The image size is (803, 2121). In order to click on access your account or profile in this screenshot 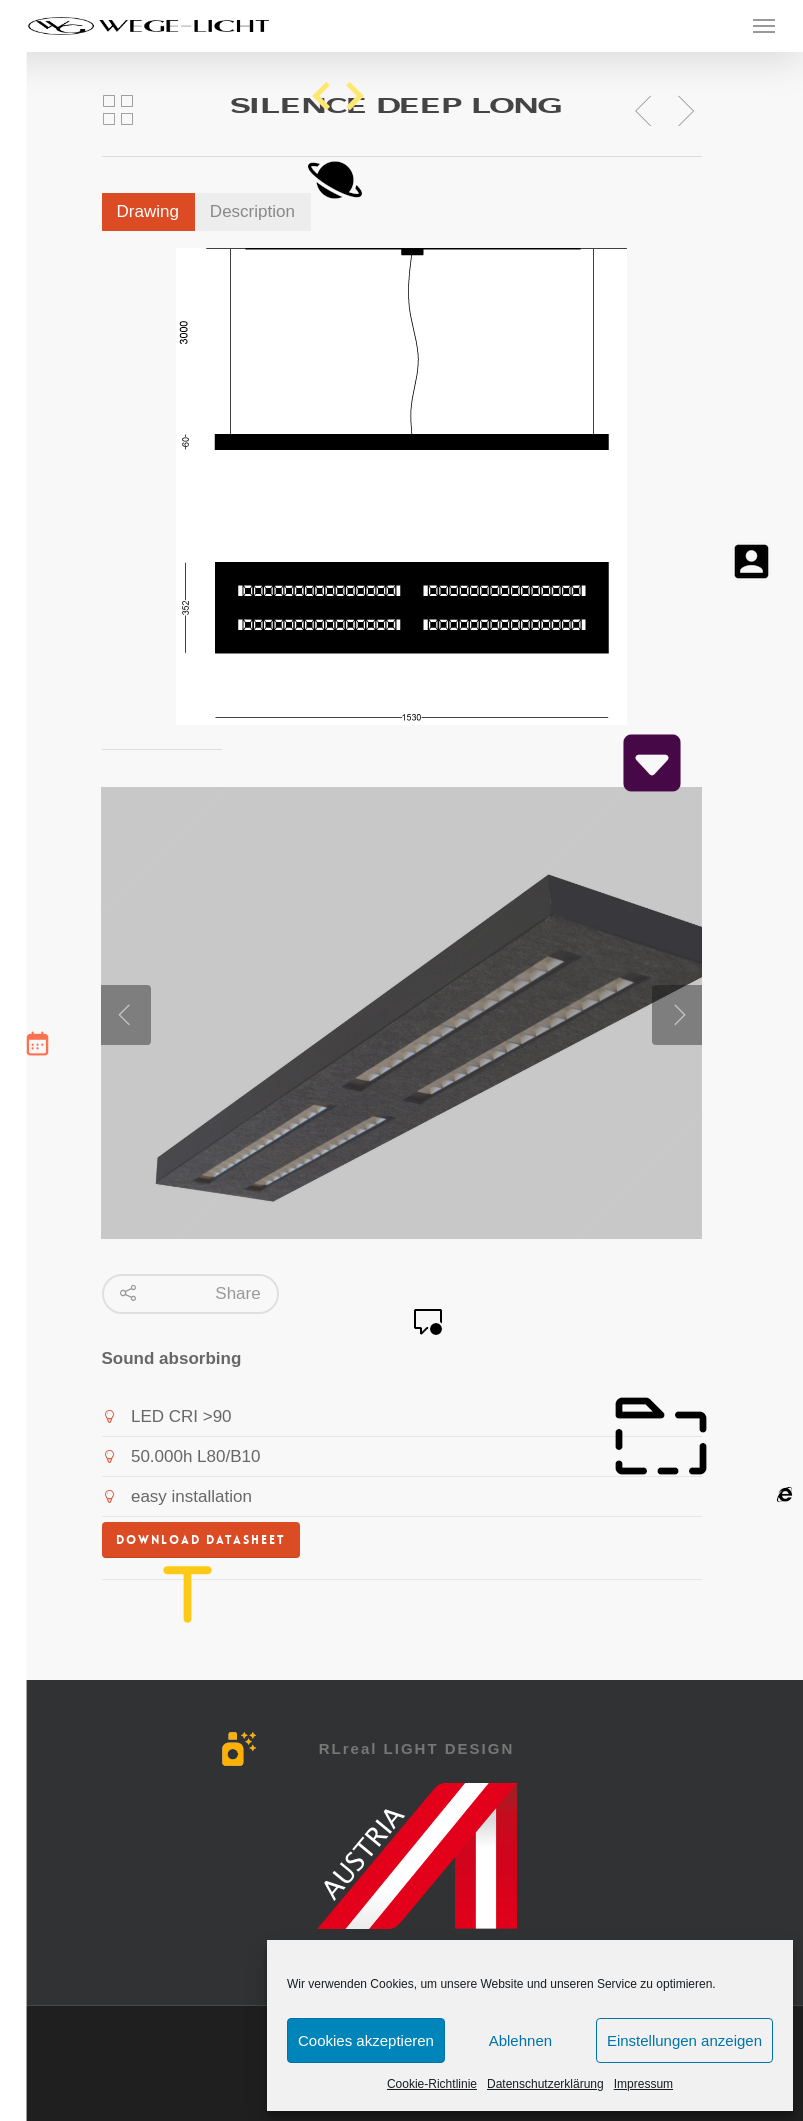, I will do `click(751, 561)`.